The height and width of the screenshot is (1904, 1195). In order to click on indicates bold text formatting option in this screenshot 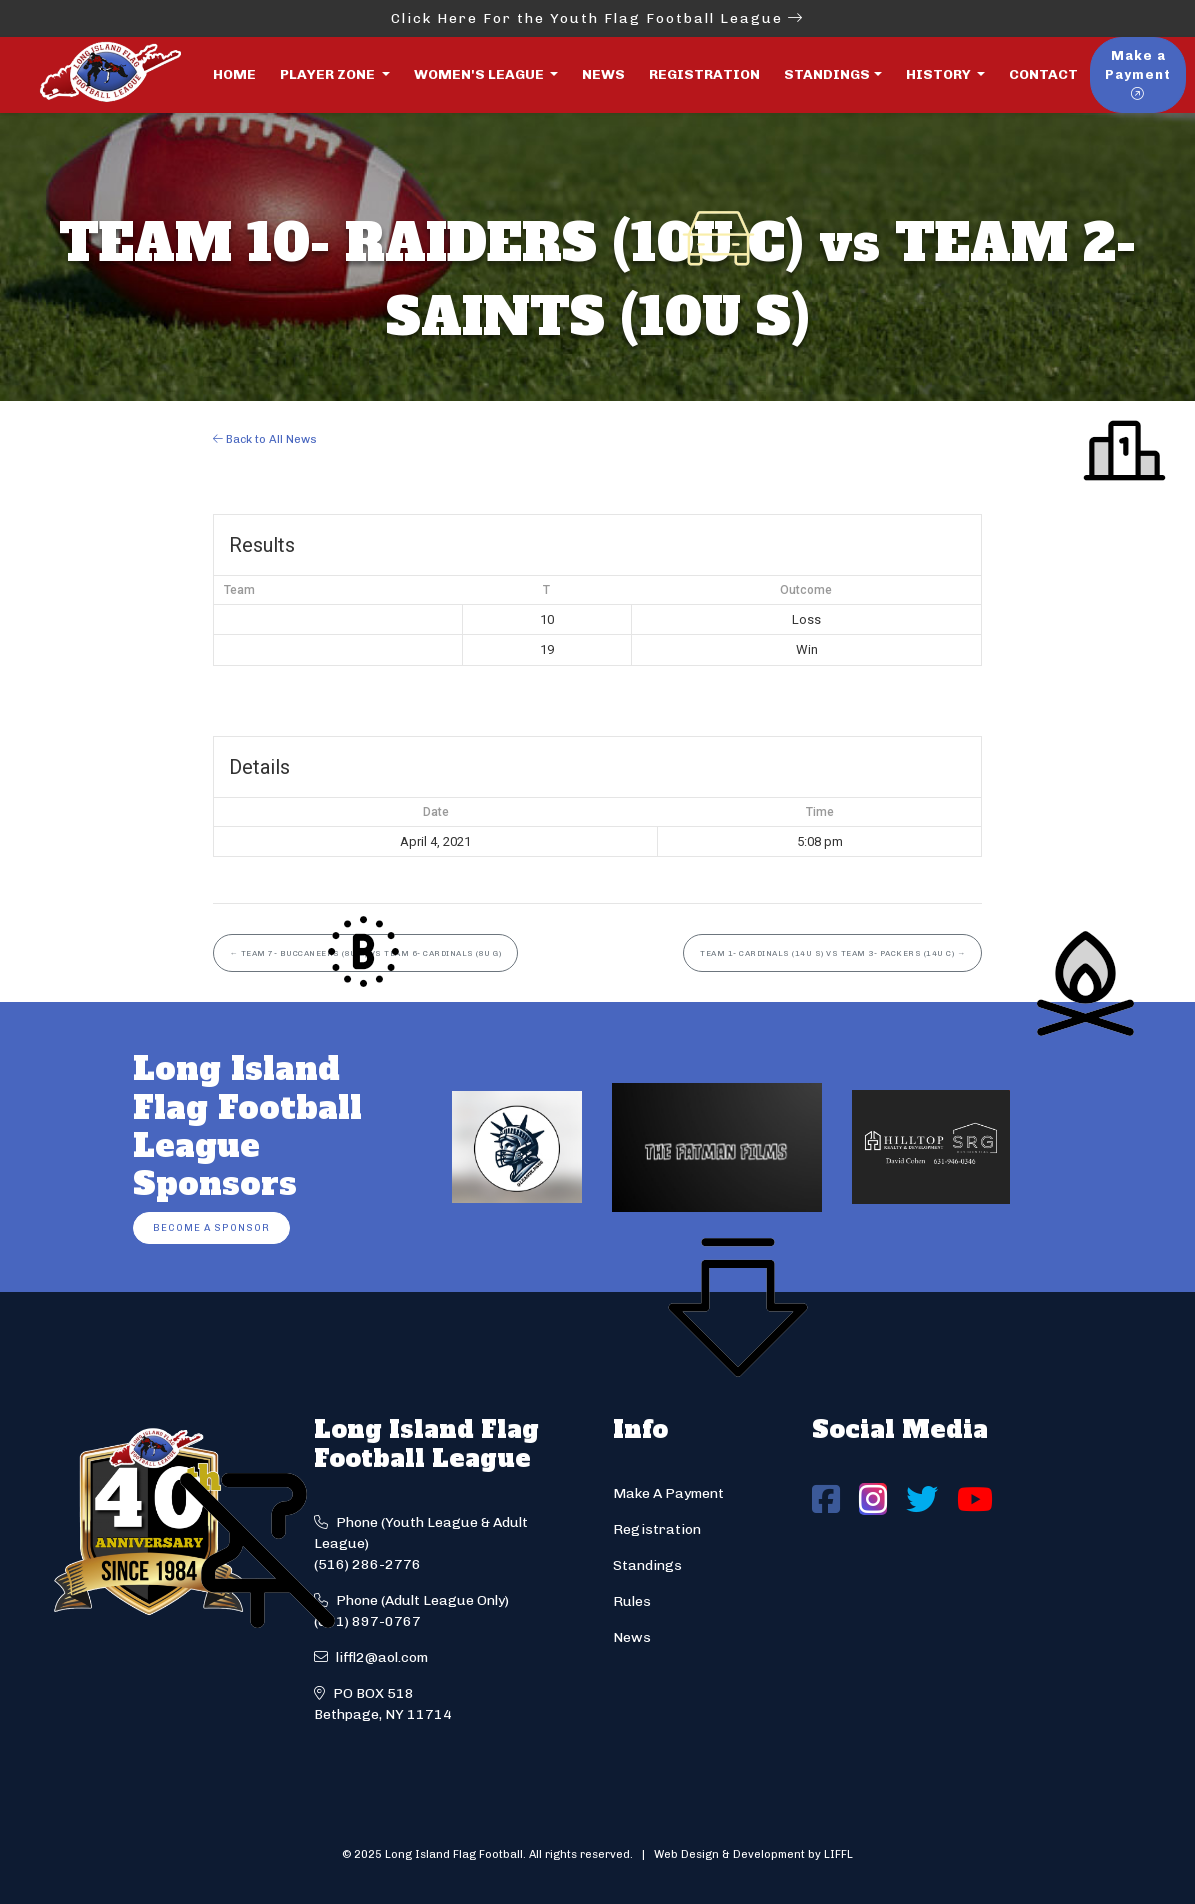, I will do `click(363, 951)`.